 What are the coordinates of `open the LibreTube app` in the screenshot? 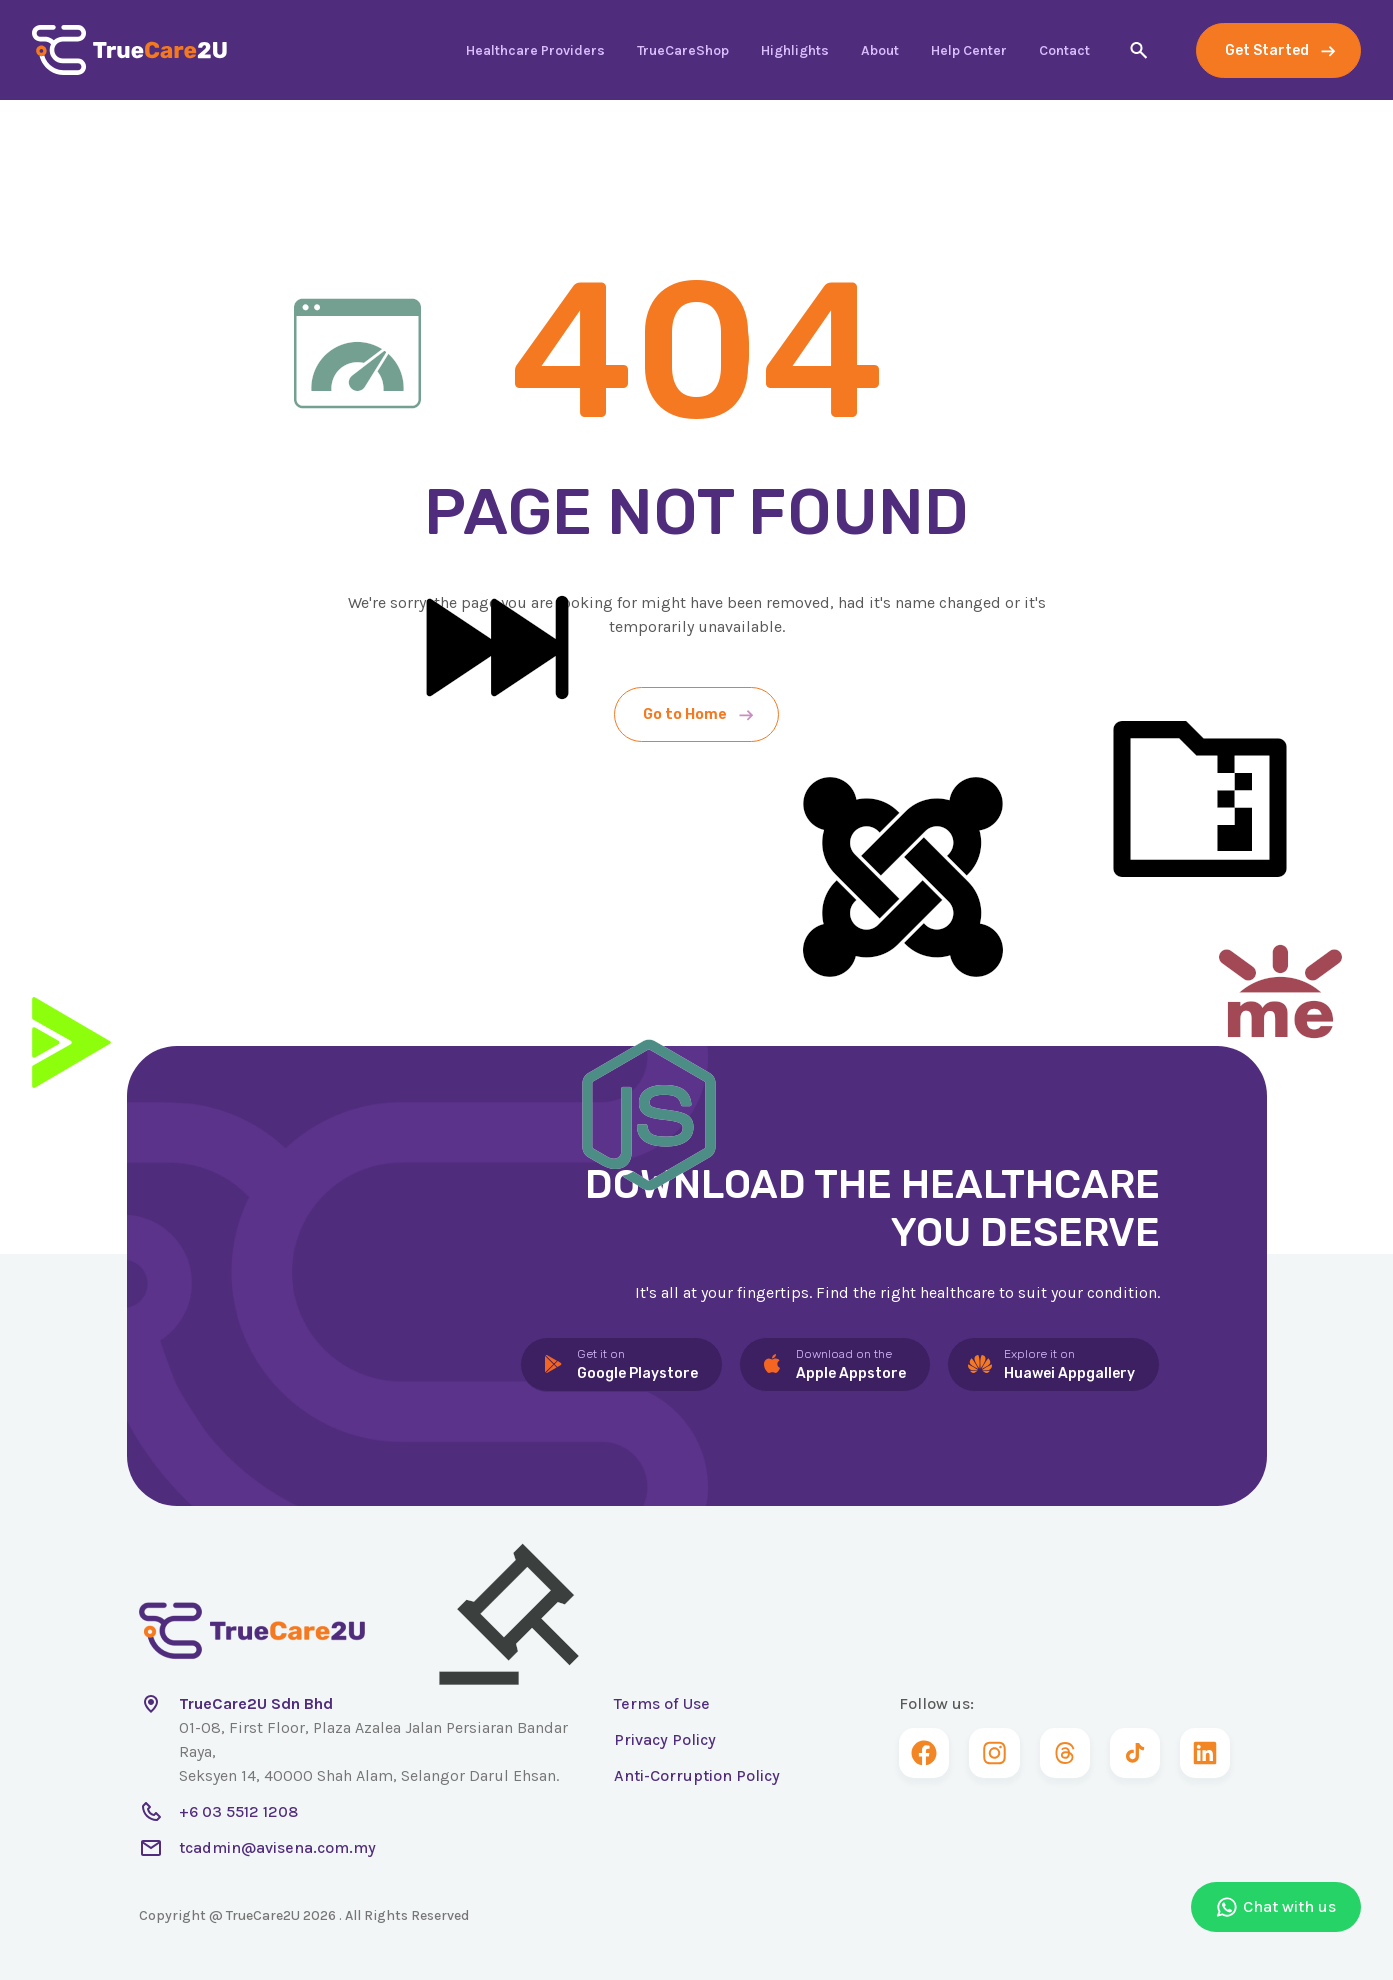 It's located at (71, 1042).